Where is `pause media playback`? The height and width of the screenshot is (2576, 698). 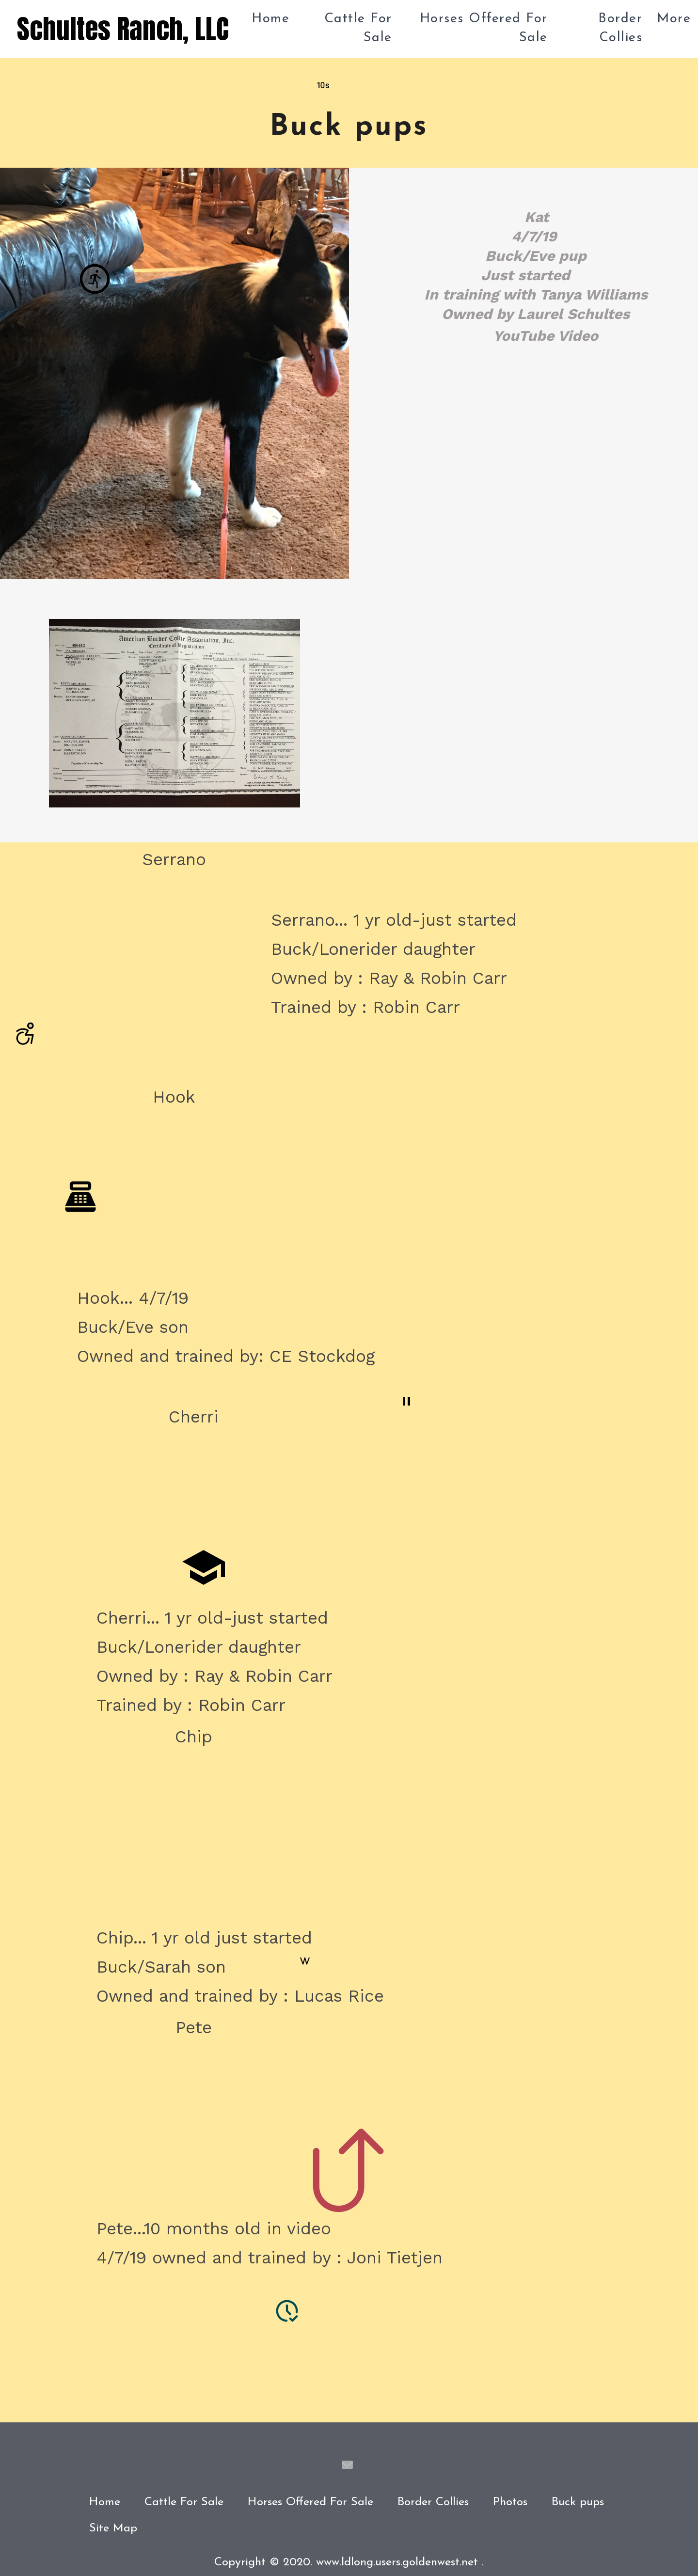 pause media playback is located at coordinates (407, 1401).